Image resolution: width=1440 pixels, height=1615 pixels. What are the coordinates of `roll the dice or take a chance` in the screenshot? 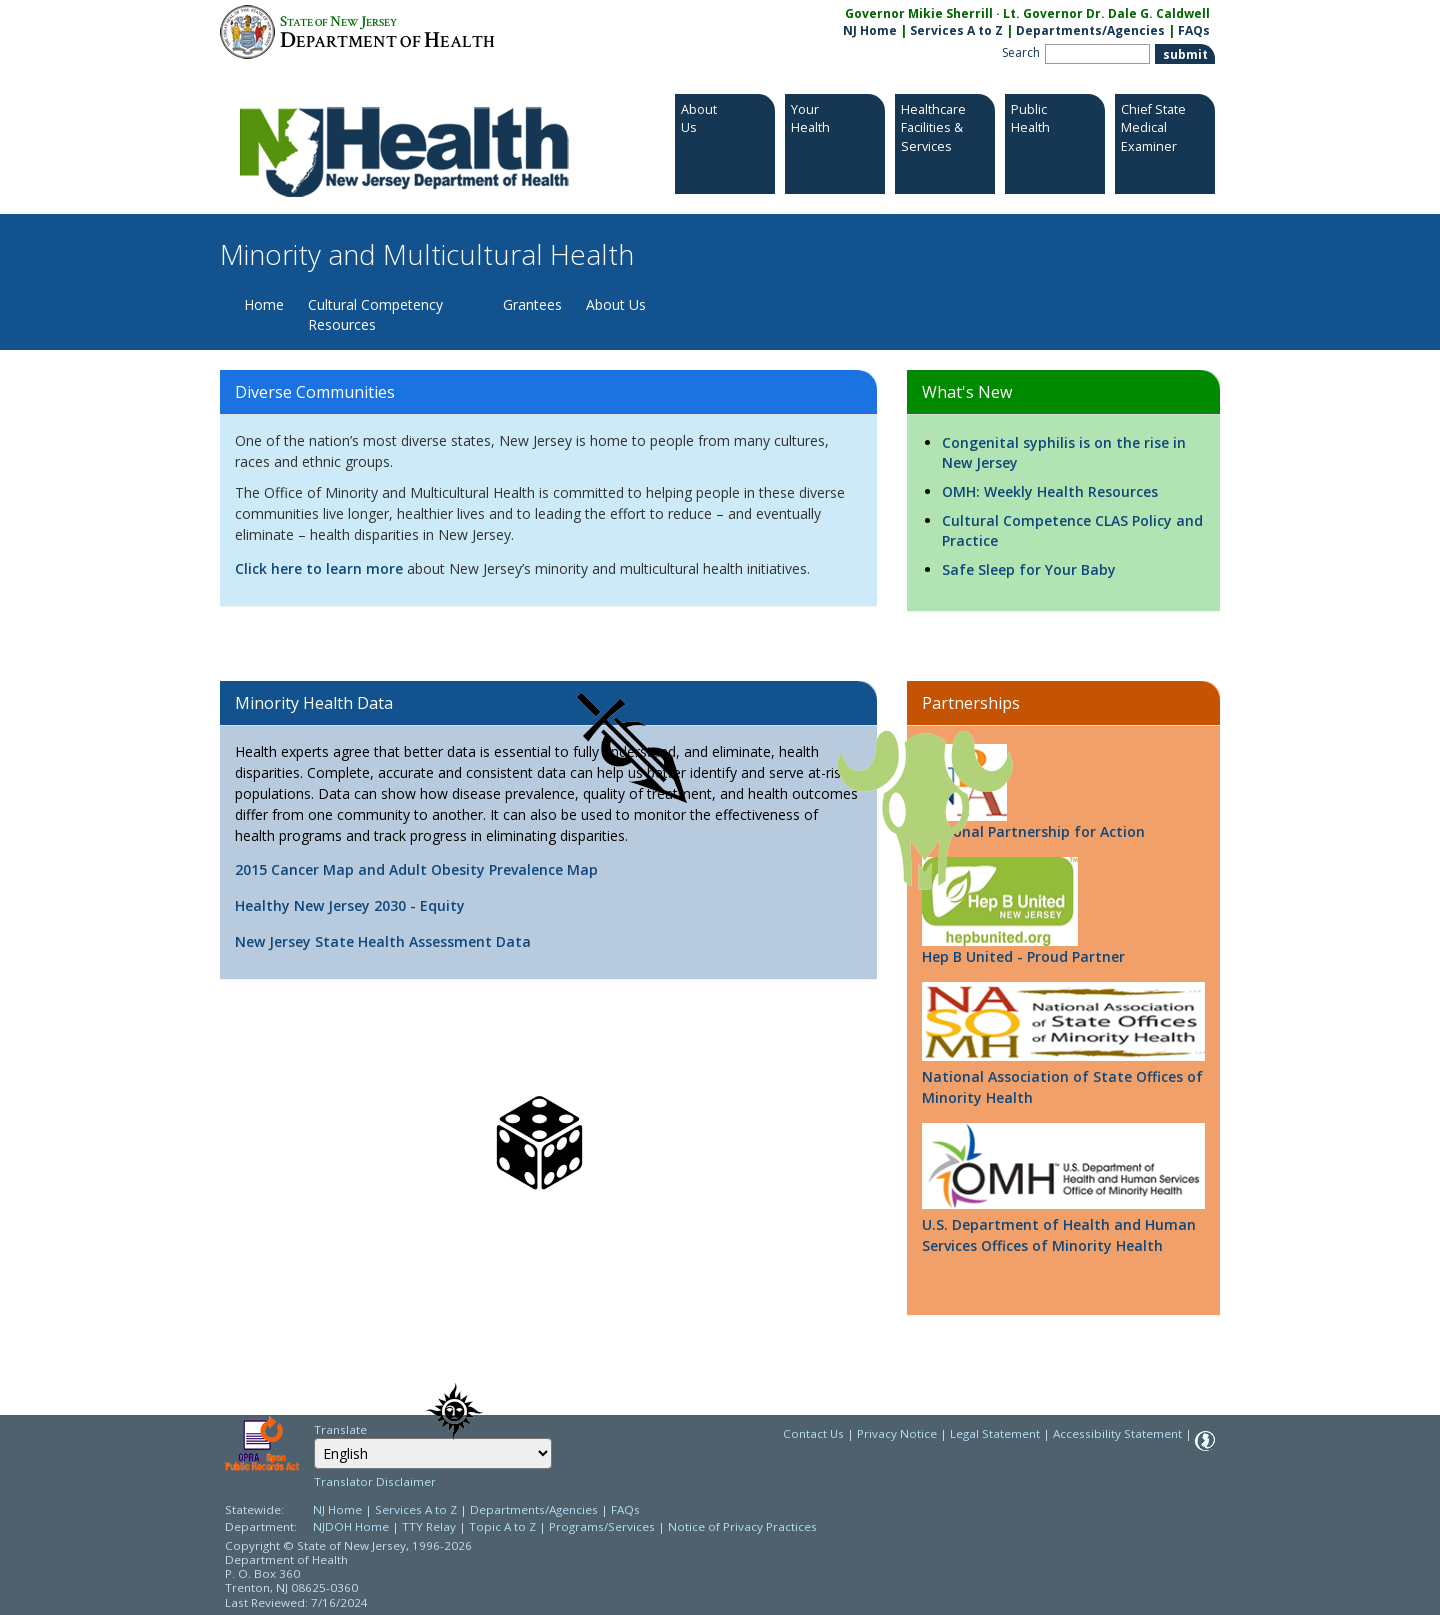 It's located at (539, 1143).